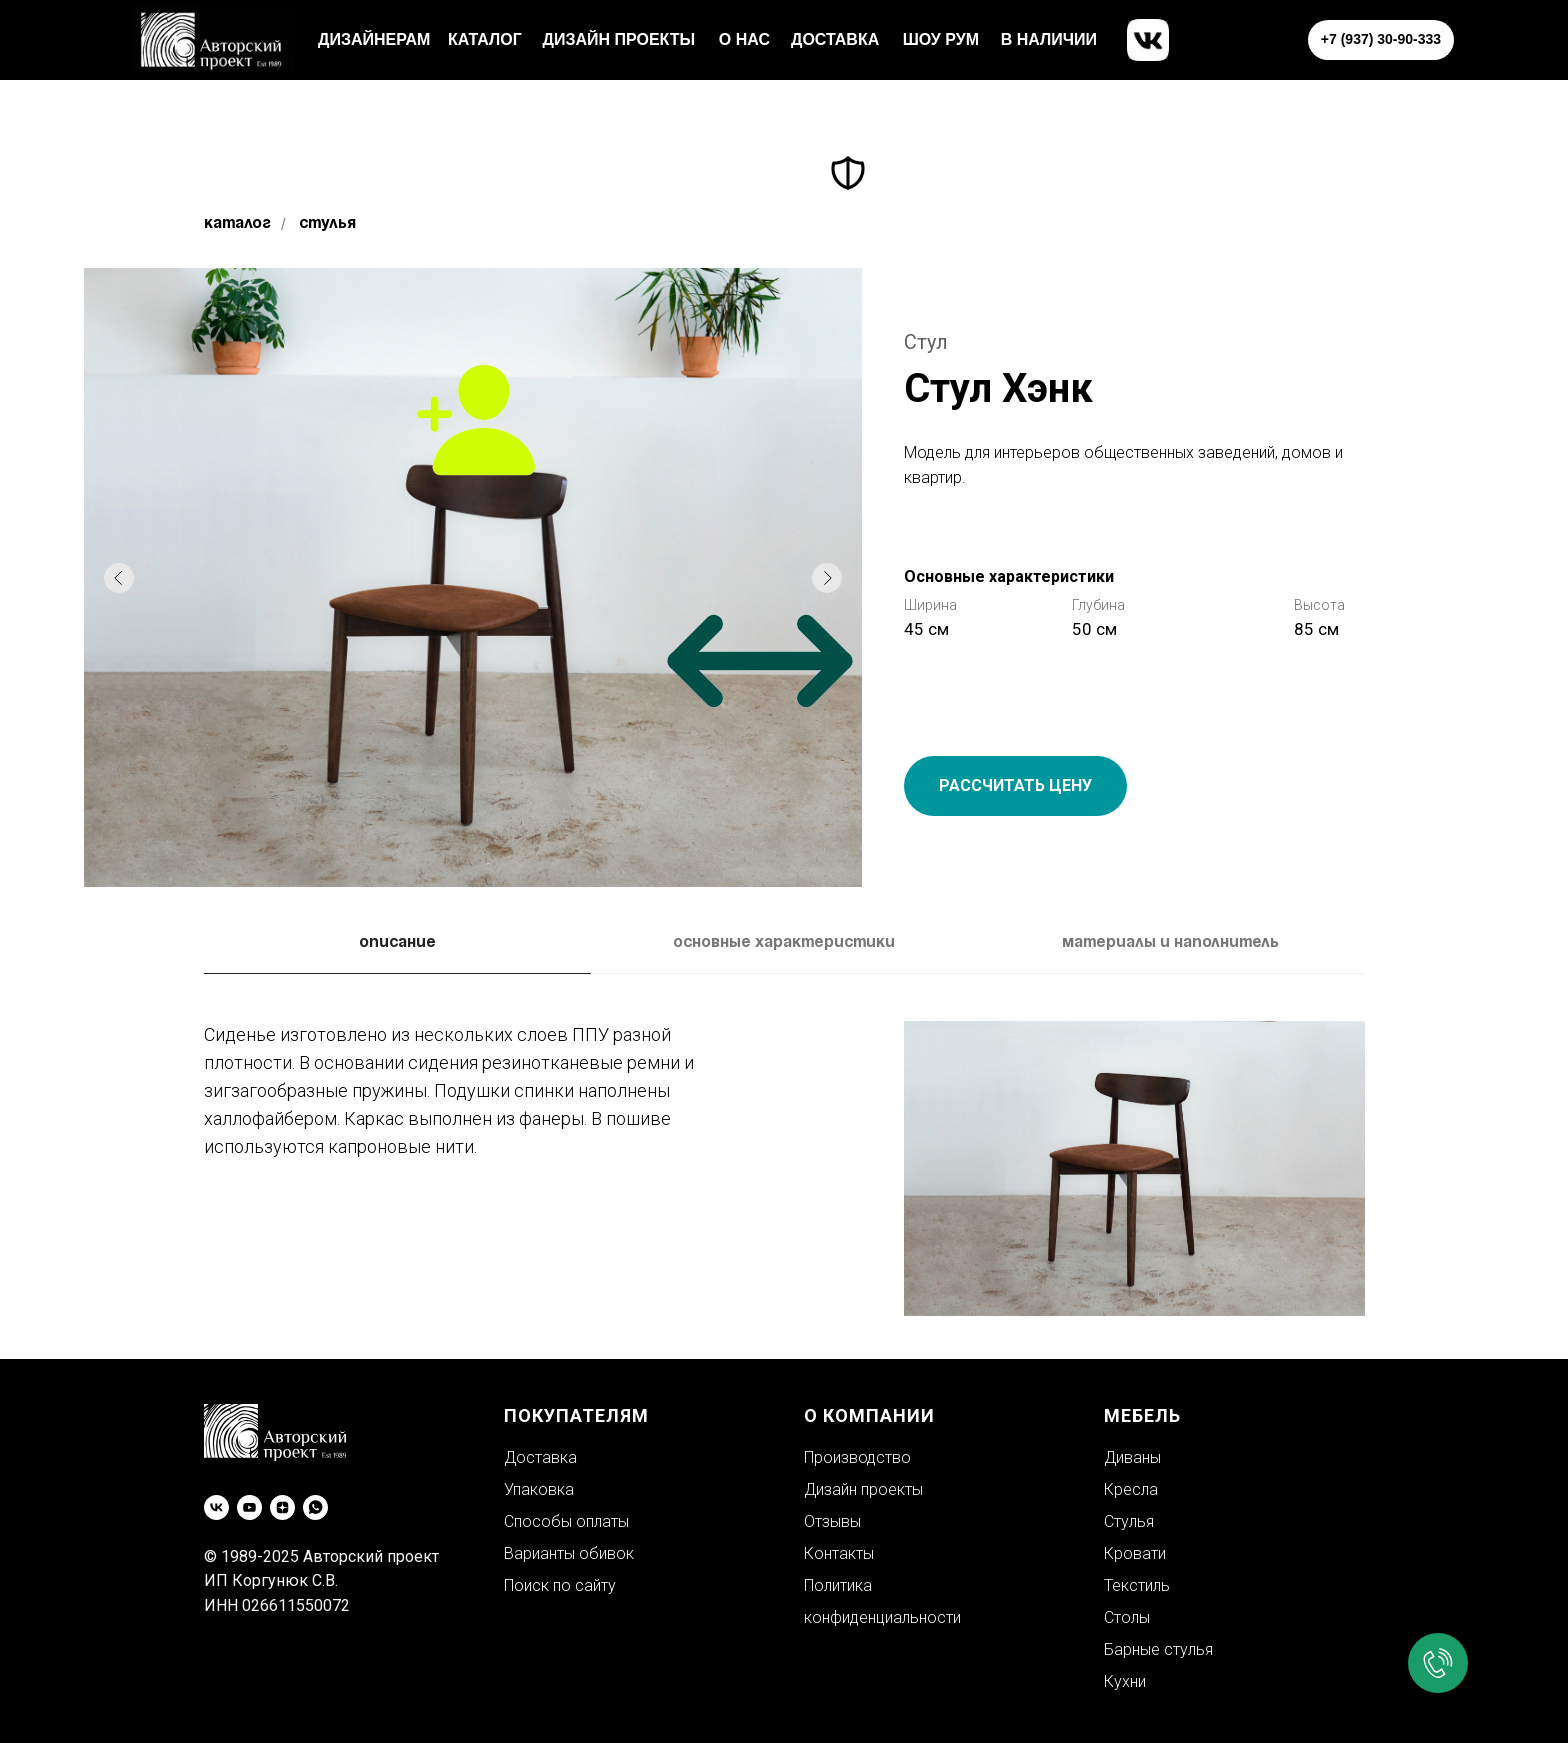 The height and width of the screenshot is (1743, 1568). Describe the element at coordinates (760, 661) in the screenshot. I see `resize element horizontally` at that location.